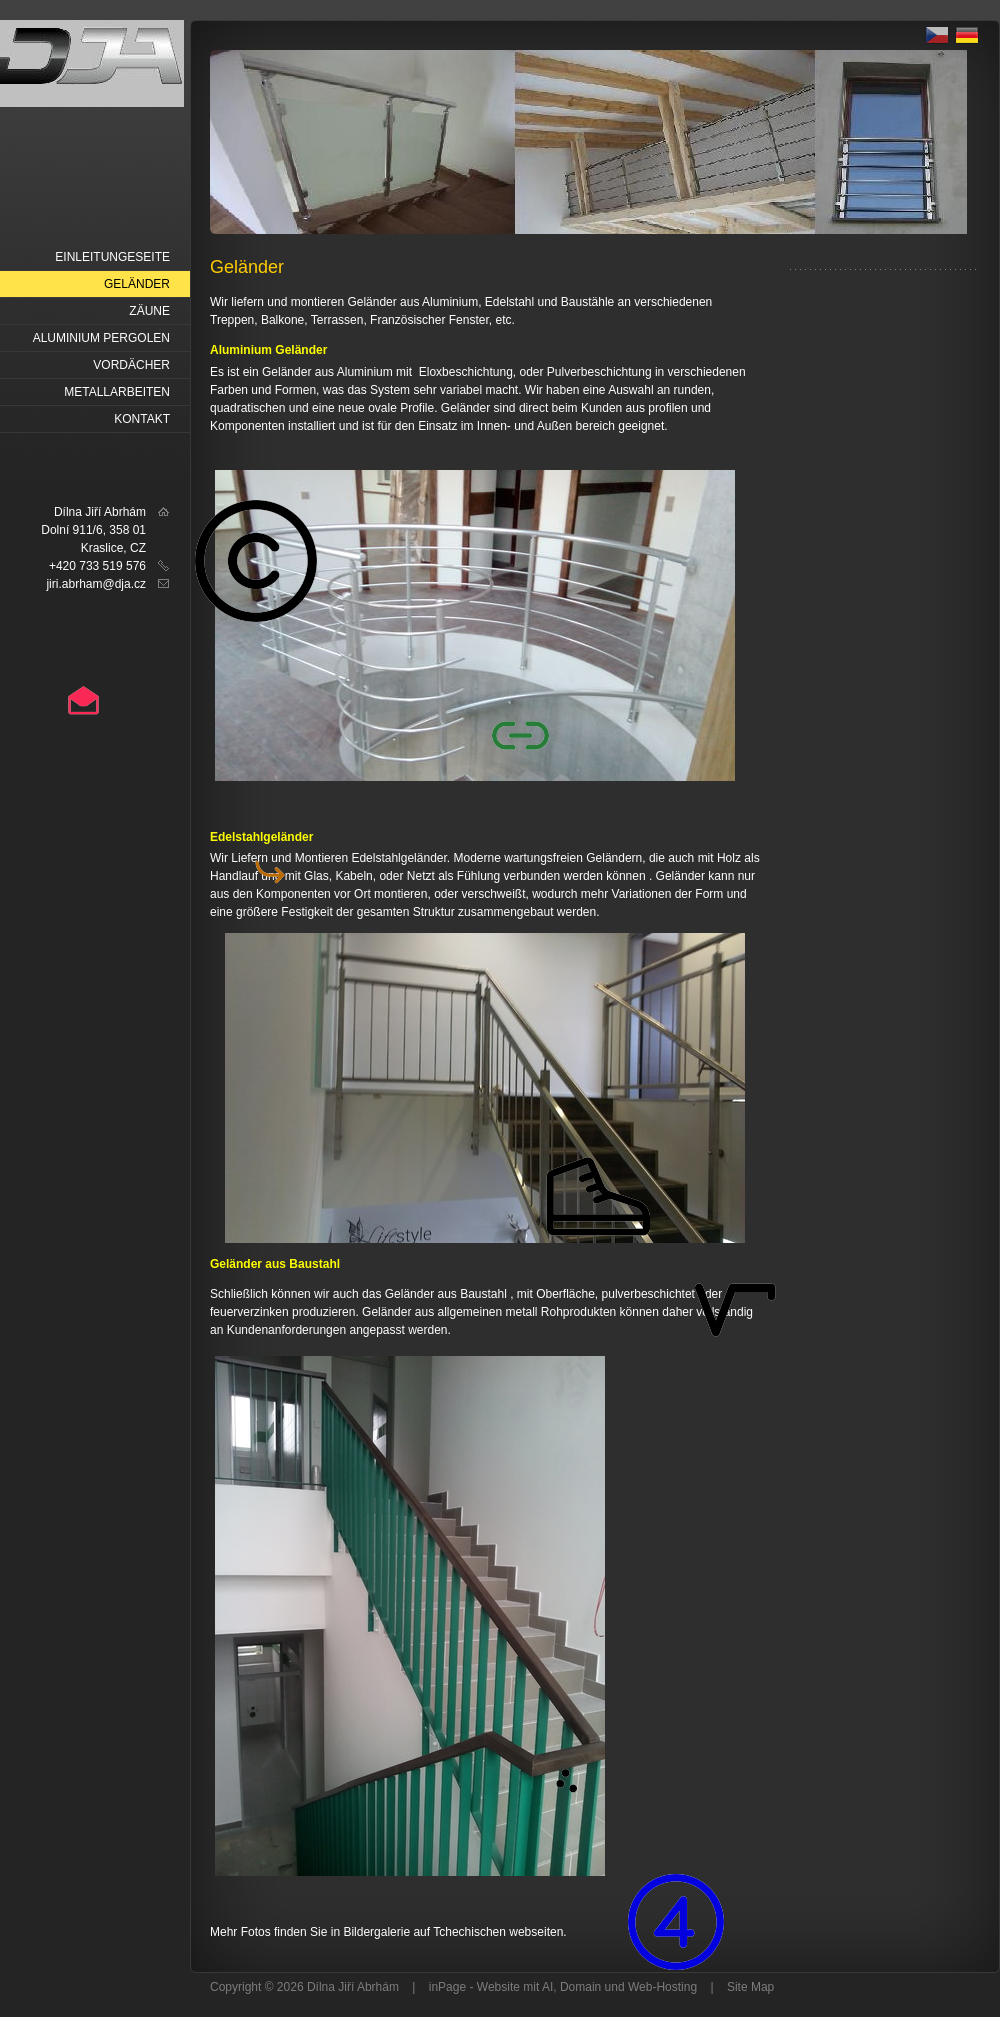 This screenshot has height=2017, width=1000. I want to click on insert square root symbol, so click(732, 1304).